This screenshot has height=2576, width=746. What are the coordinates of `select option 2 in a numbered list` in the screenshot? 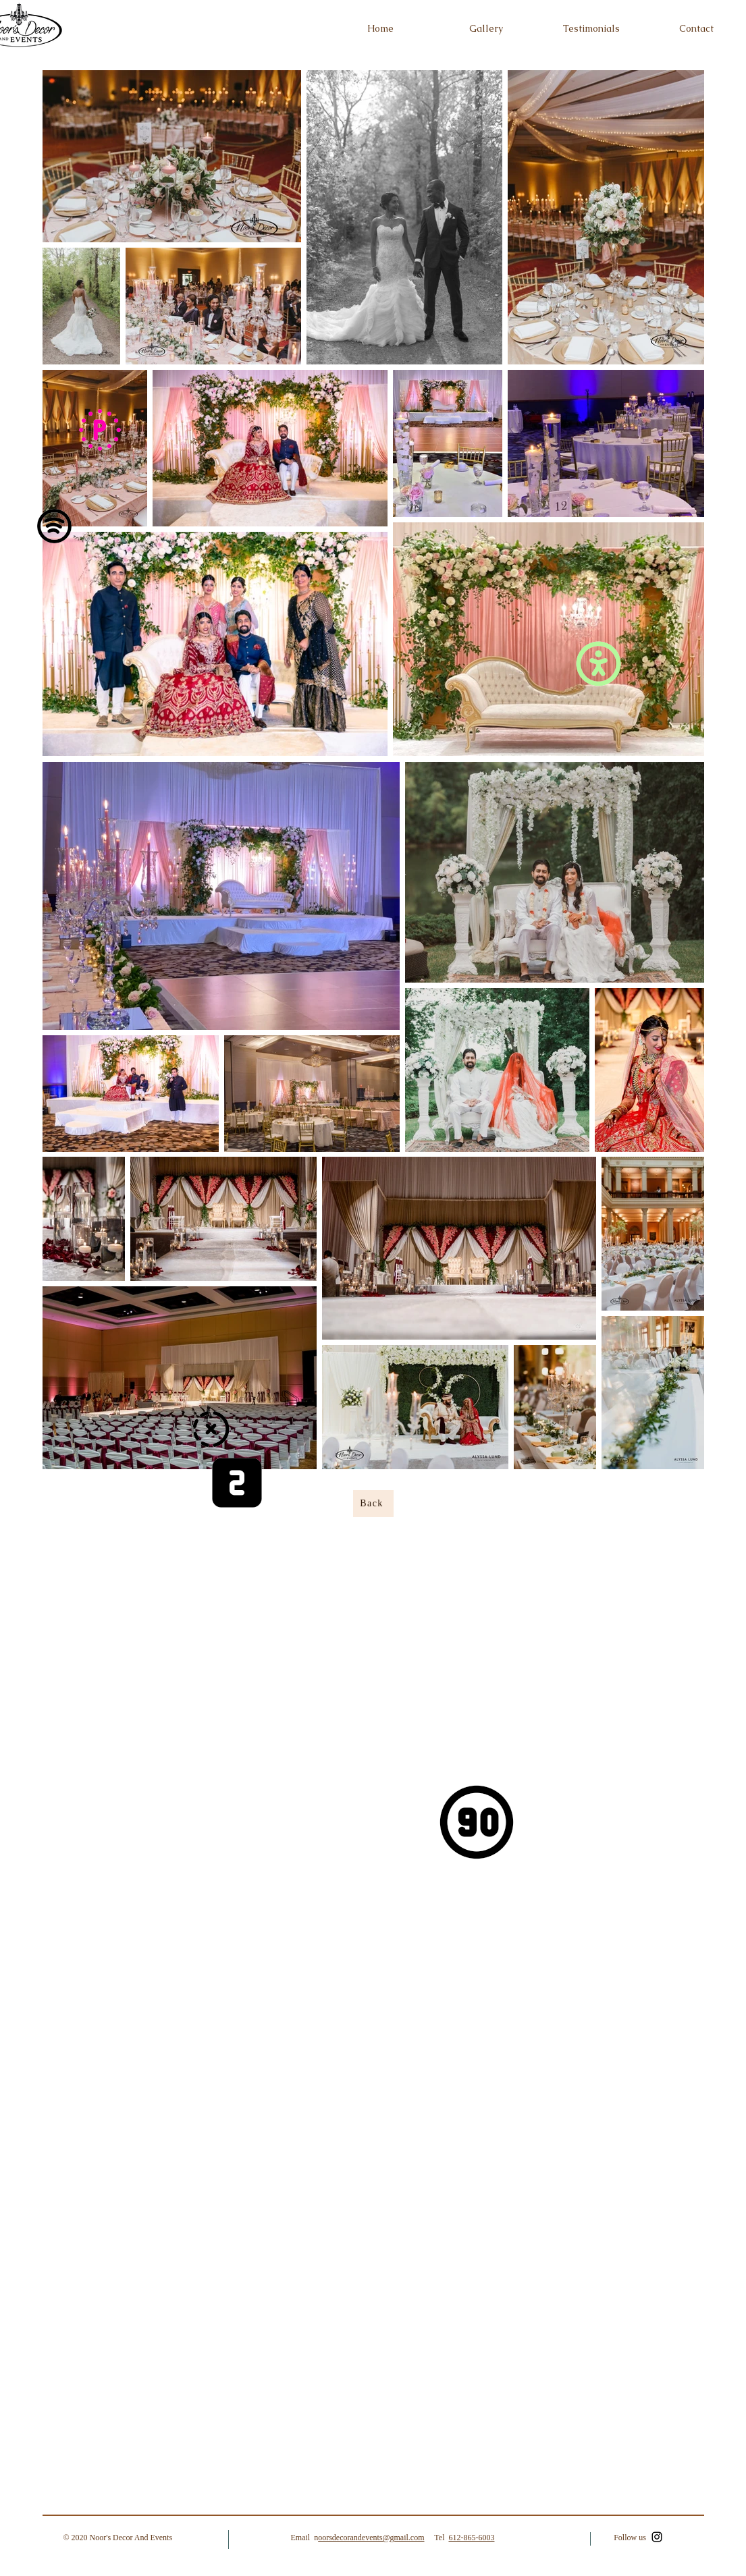 It's located at (237, 1483).